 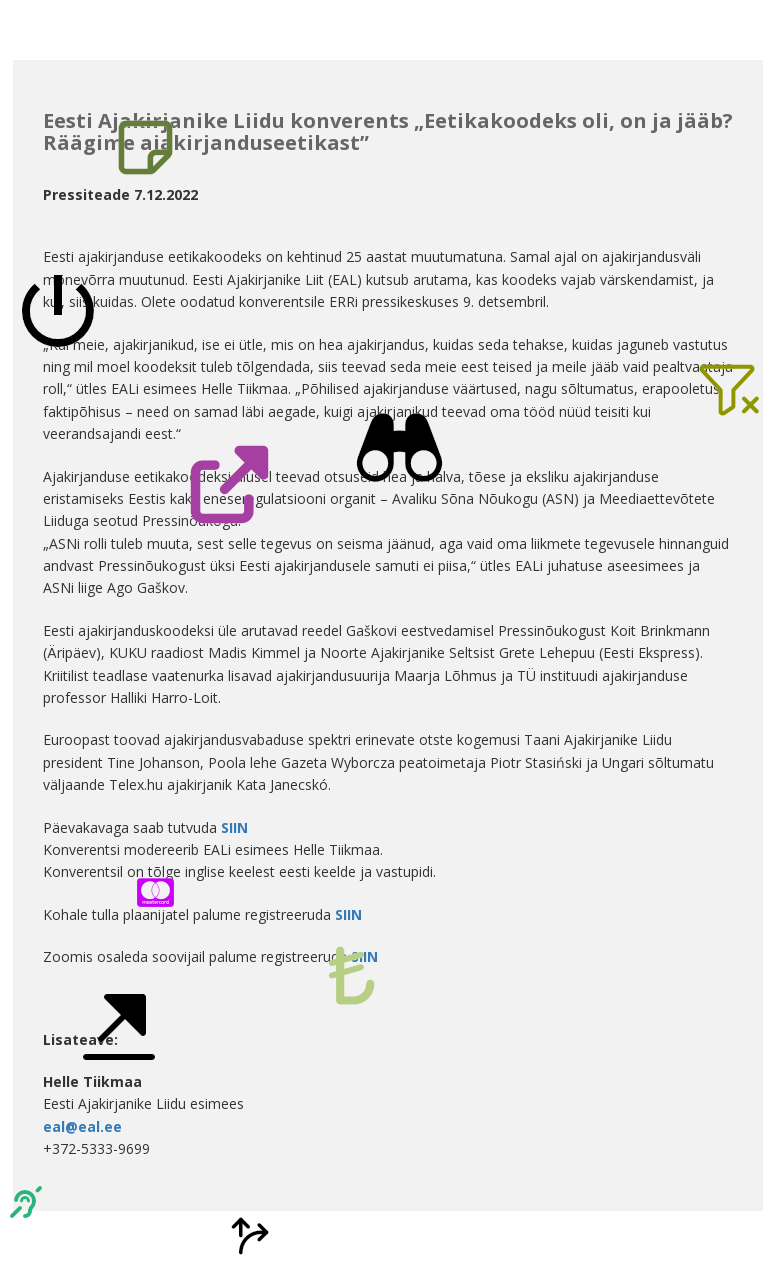 I want to click on power on or off the device, so click(x=58, y=311).